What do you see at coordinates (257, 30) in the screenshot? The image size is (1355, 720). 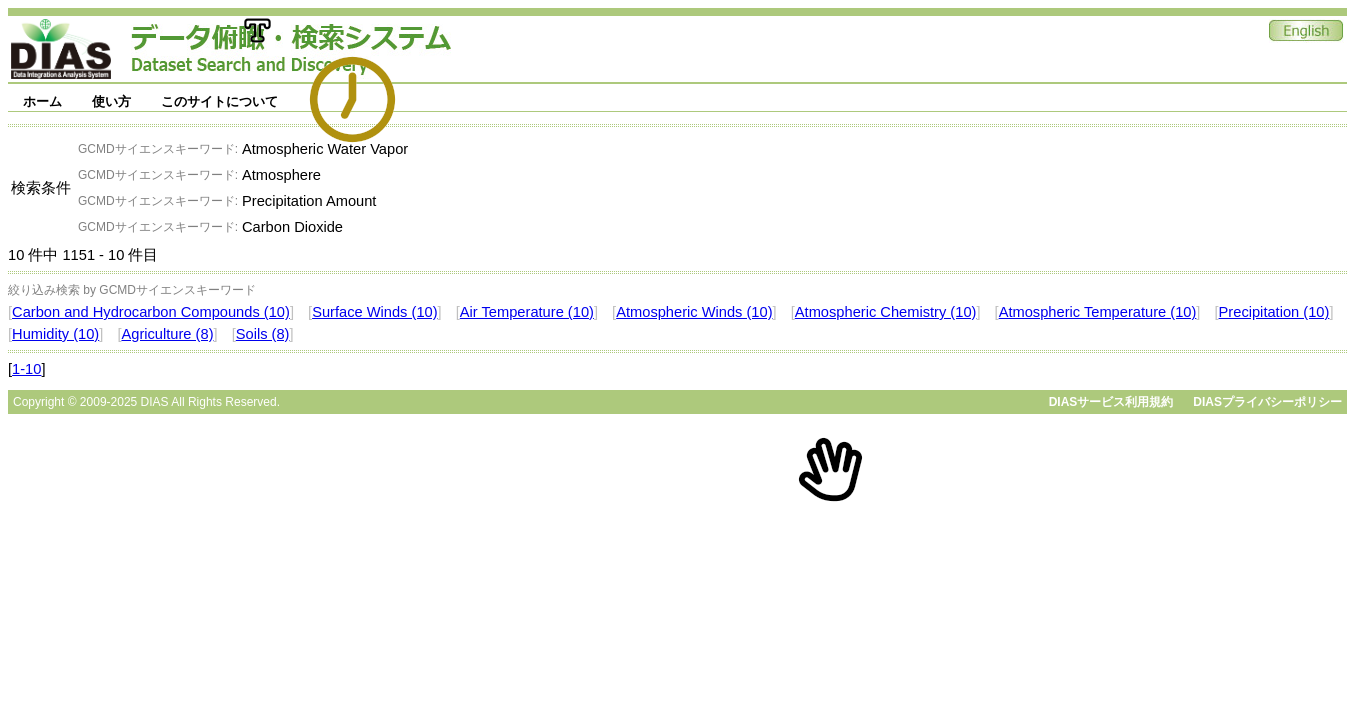 I see `access text formatting options` at bounding box center [257, 30].